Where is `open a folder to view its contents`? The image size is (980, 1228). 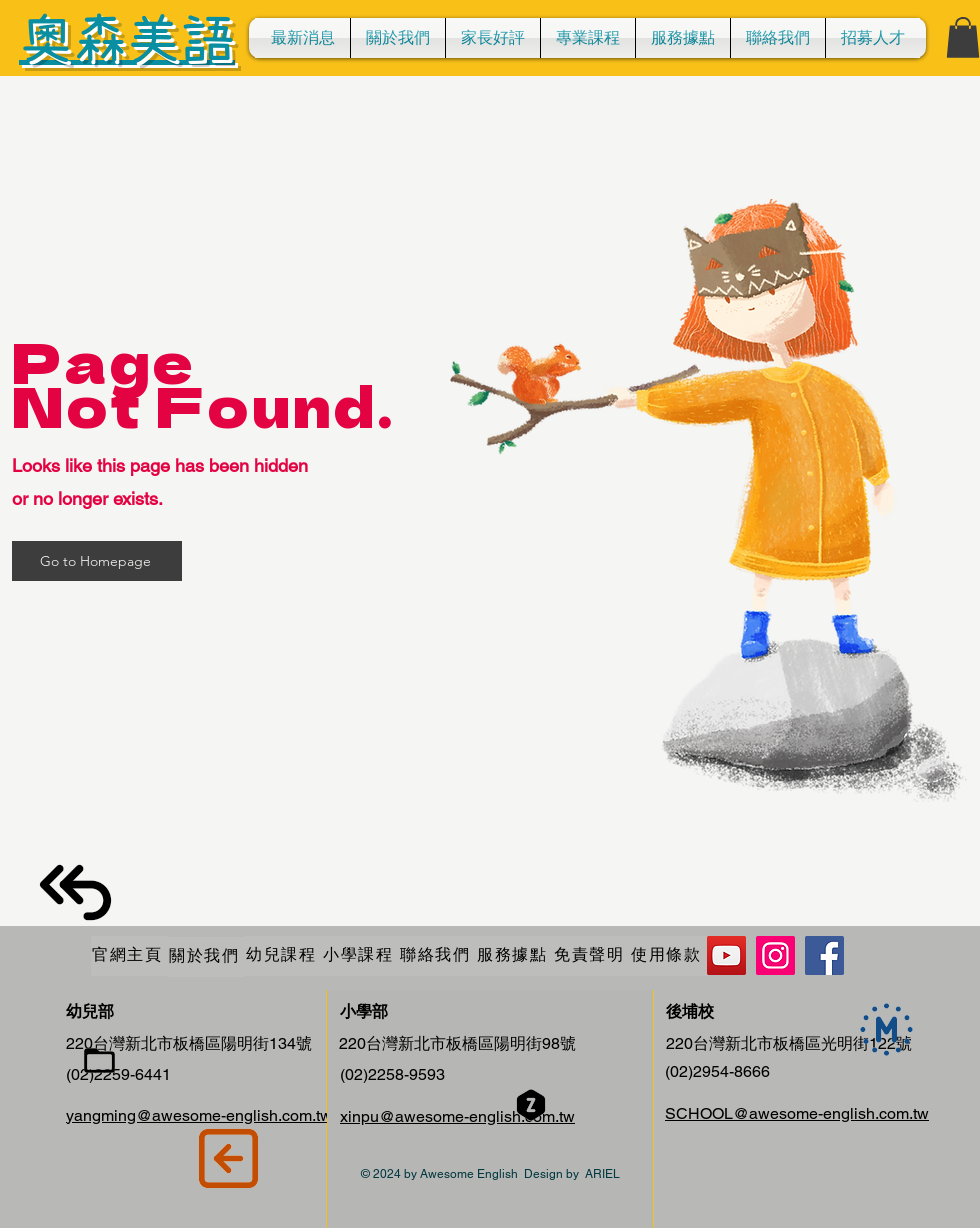
open a folder to view its contents is located at coordinates (99, 1060).